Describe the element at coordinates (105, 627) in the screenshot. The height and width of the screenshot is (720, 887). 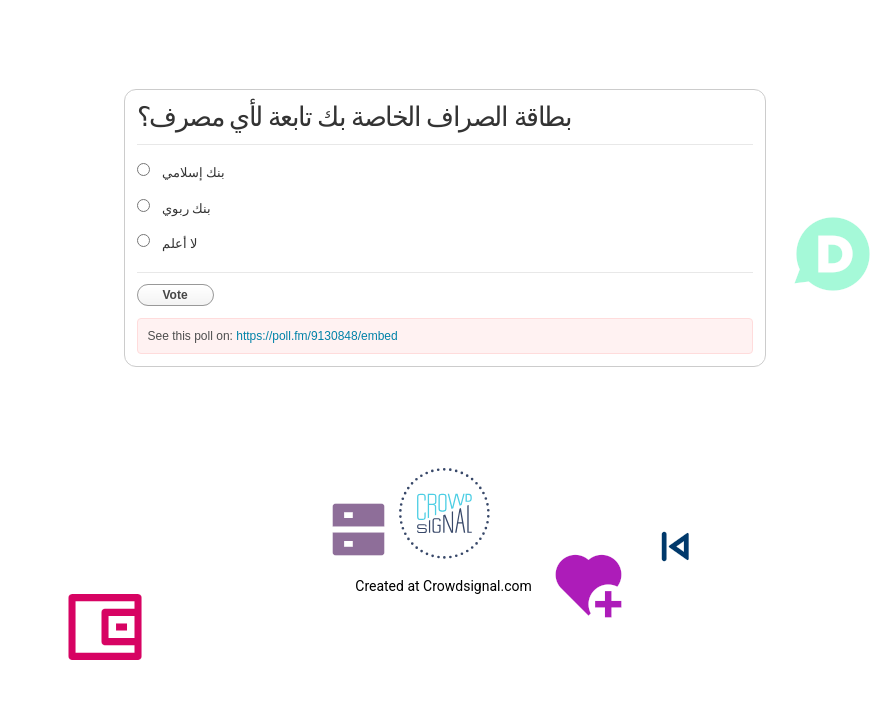
I see `access your wallet or payment methods` at that location.